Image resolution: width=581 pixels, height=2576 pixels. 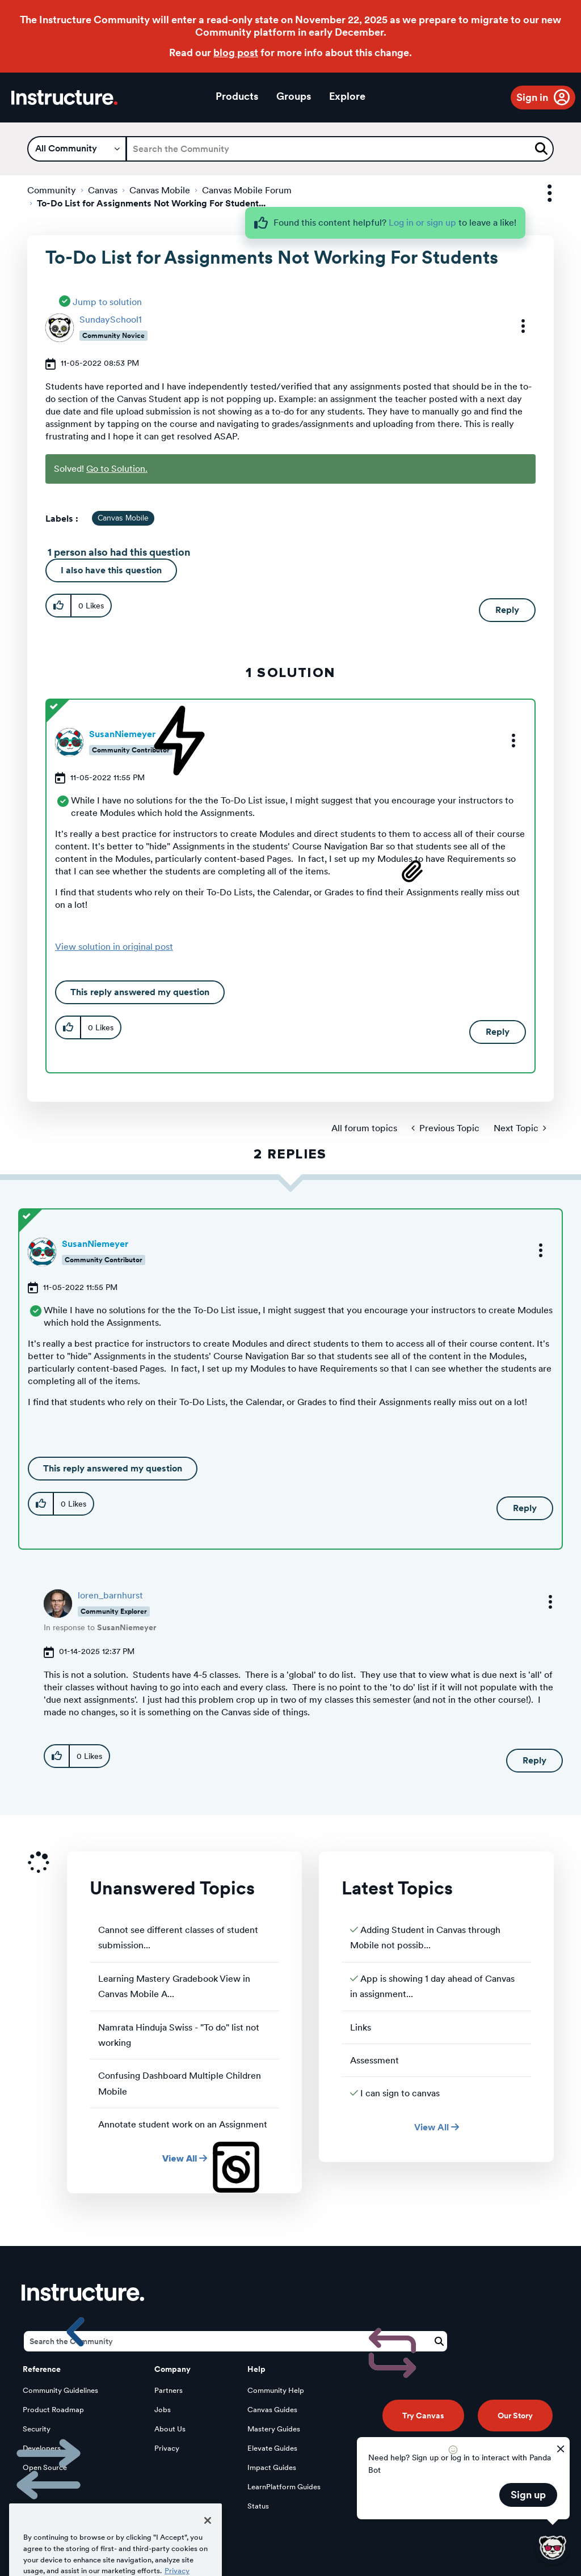 What do you see at coordinates (412, 872) in the screenshot?
I see `attach a file to your message` at bounding box center [412, 872].